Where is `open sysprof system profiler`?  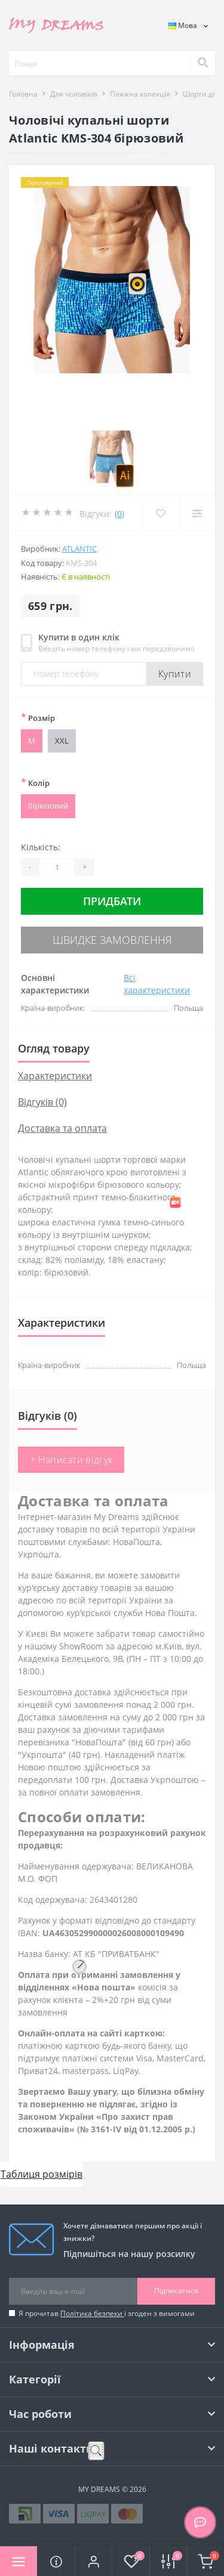
open sysprof system profiler is located at coordinates (79, 1967).